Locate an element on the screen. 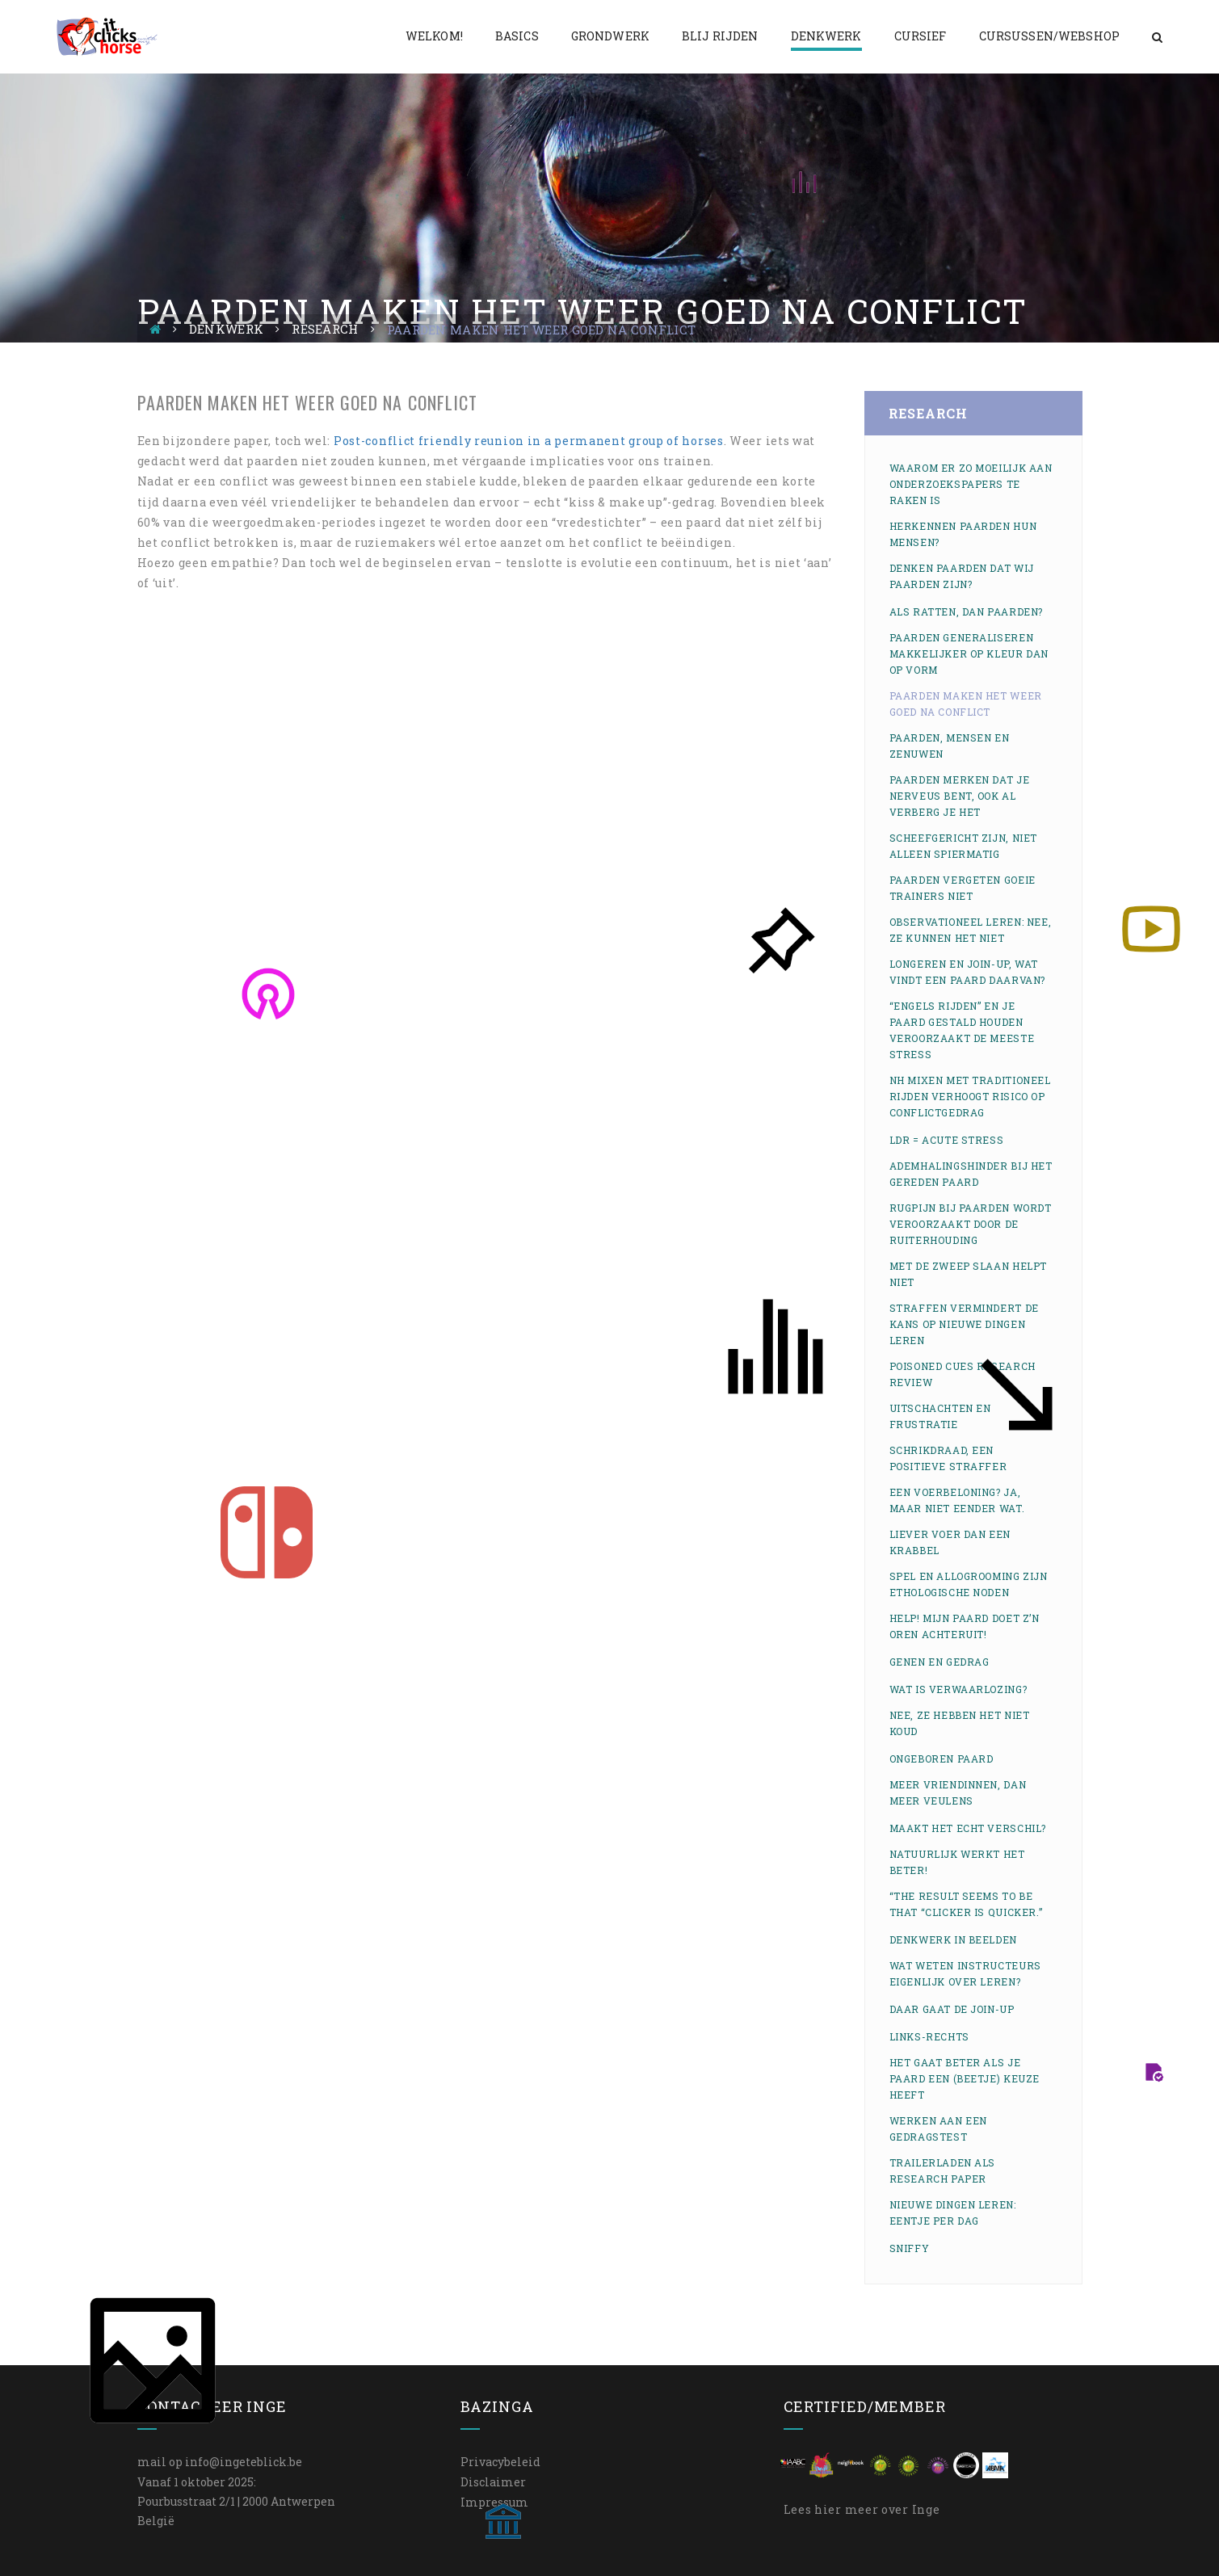 The height and width of the screenshot is (2576, 1219). view grouped bar chart data is located at coordinates (778, 1349).